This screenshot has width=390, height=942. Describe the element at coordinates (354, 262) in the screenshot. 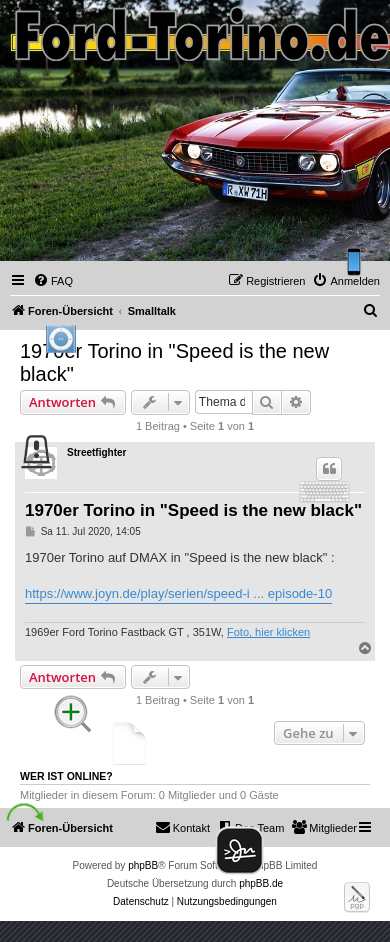

I see `manage connected iPod Touch device` at that location.